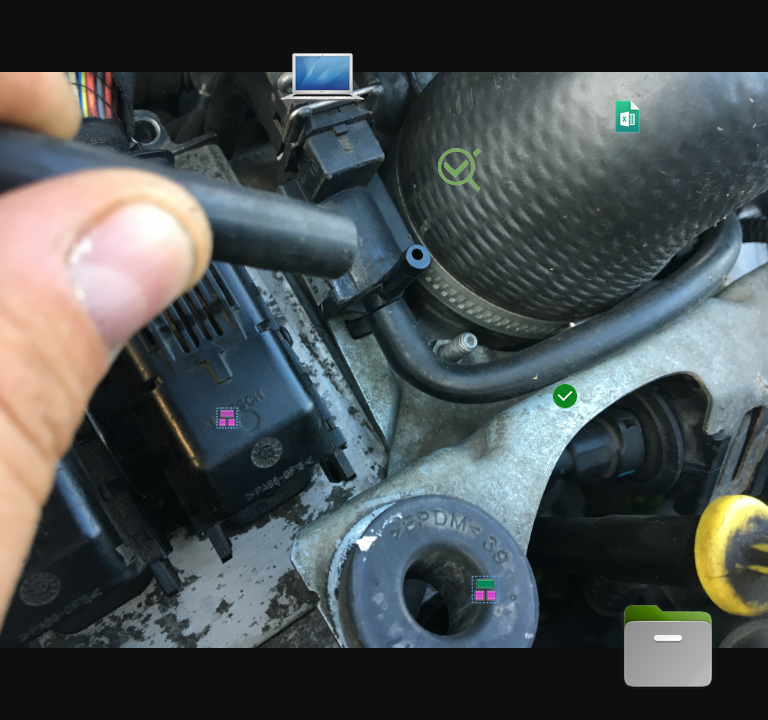 This screenshot has height=720, width=768. I want to click on microsoft excel template file with macros enabled, so click(627, 116).